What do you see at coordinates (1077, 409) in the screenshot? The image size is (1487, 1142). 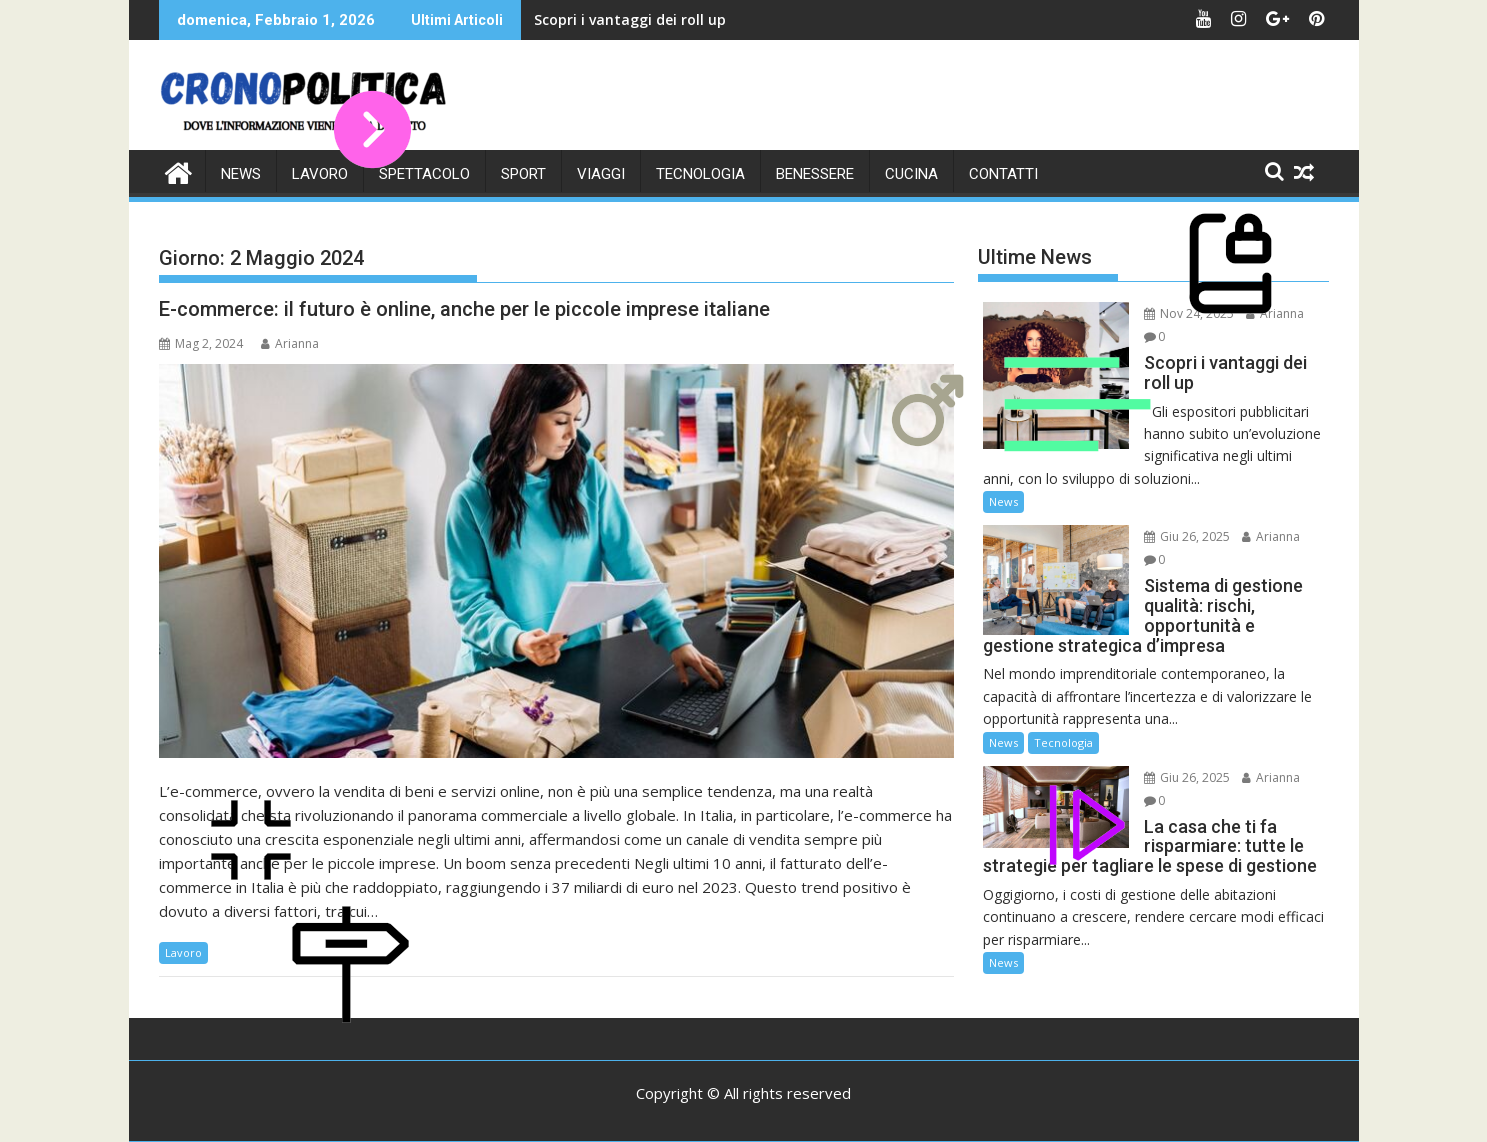 I see `select items from a list` at bounding box center [1077, 409].